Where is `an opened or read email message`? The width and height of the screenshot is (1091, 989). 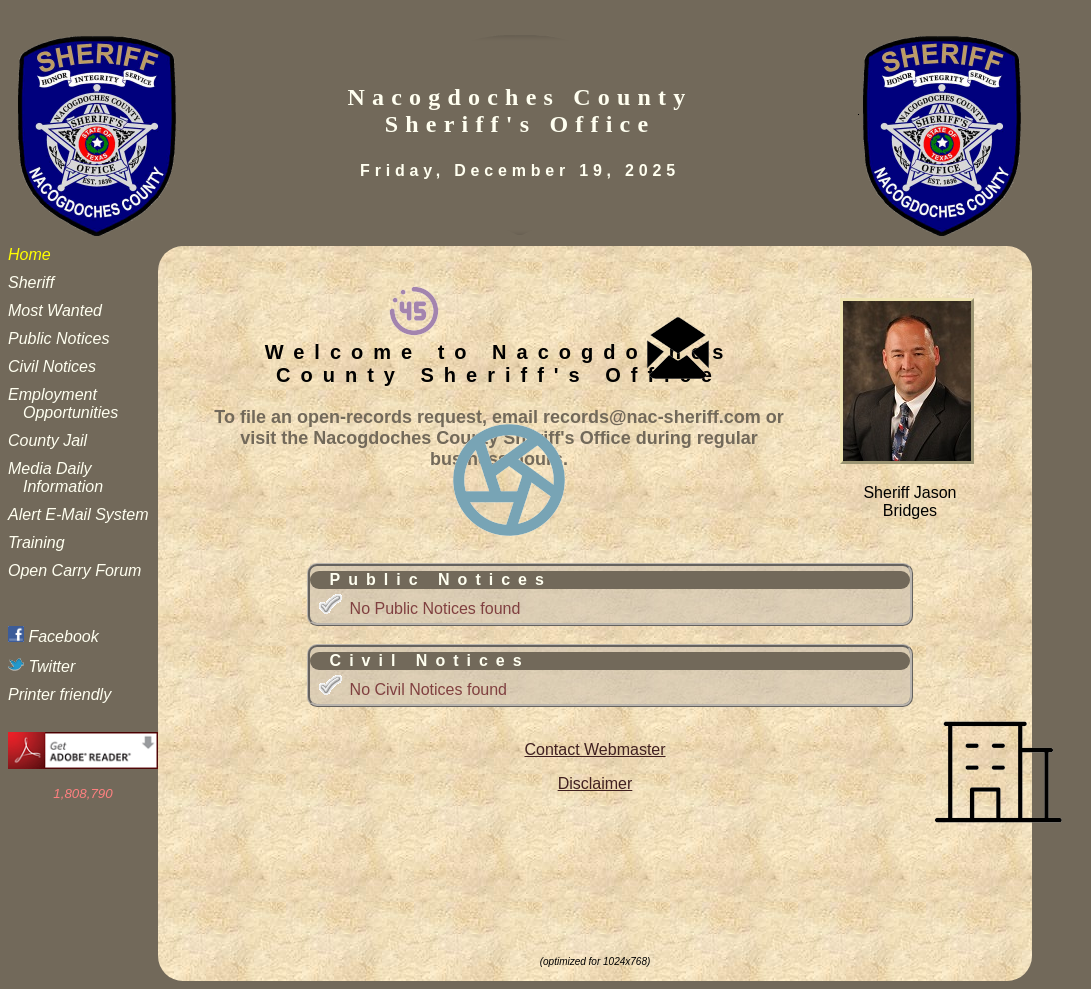
an opened or read email message is located at coordinates (678, 348).